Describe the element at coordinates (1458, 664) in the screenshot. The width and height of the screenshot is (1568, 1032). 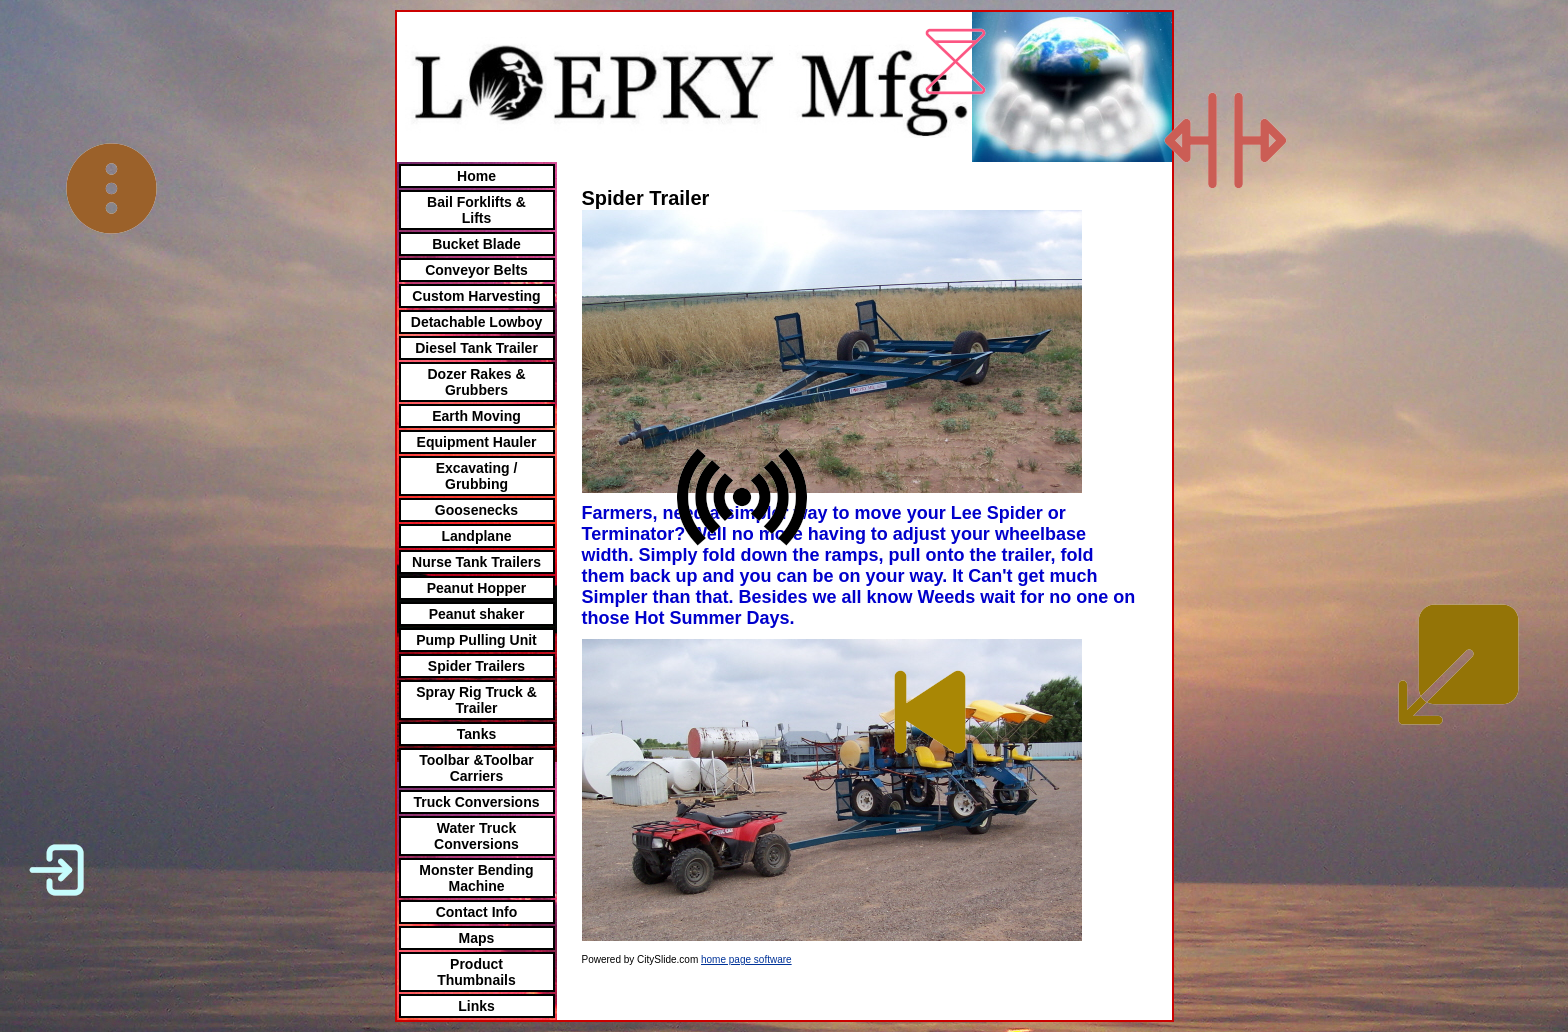
I see `collapse or minimize content` at that location.